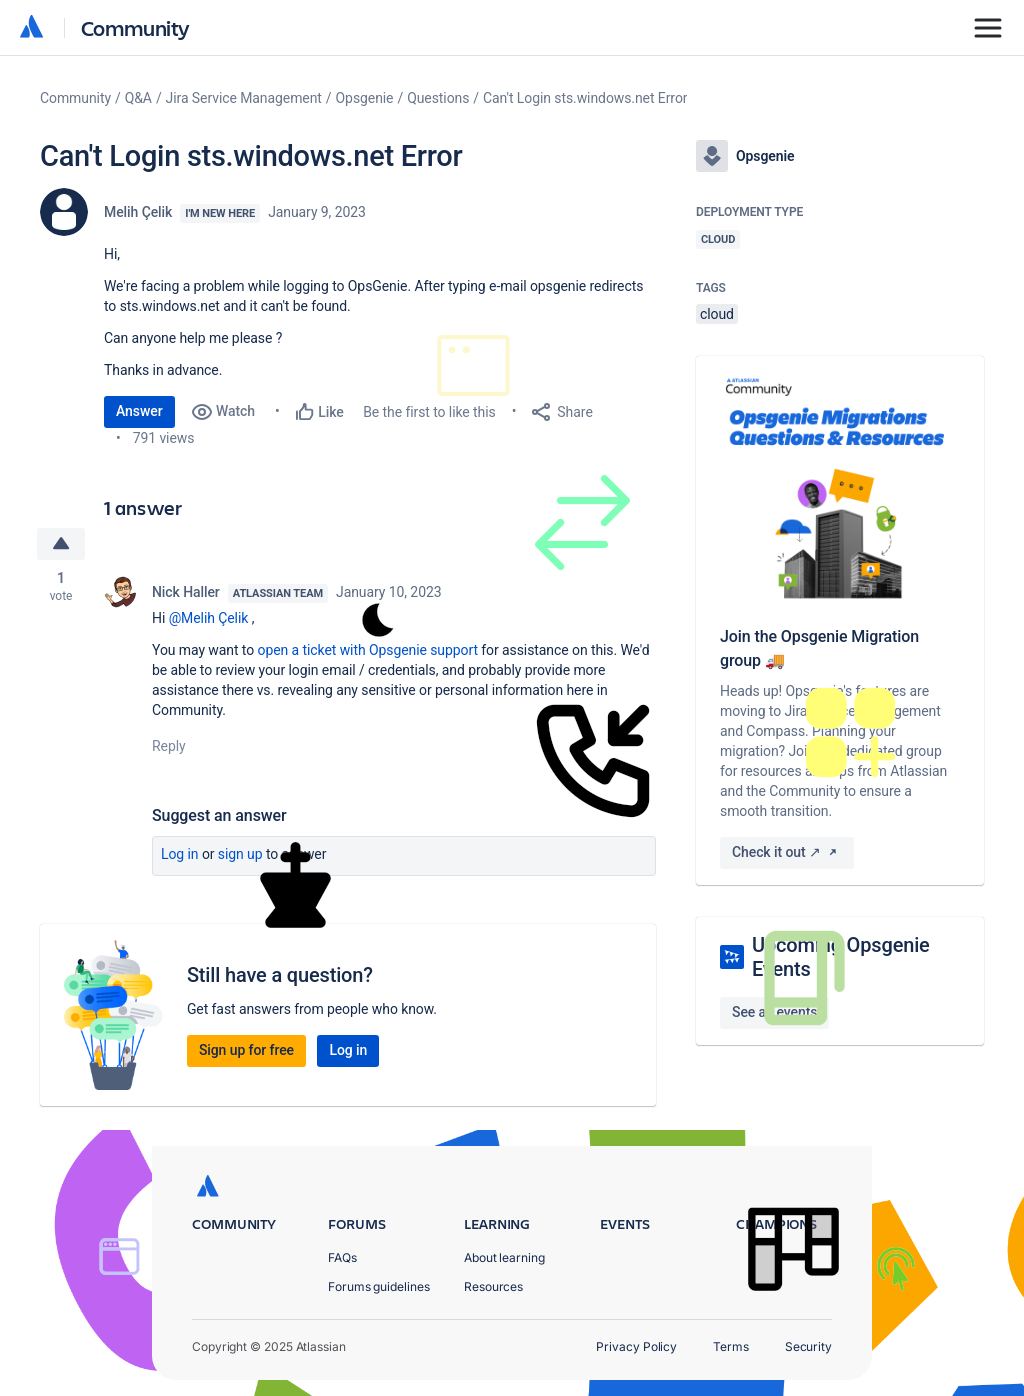  What do you see at coordinates (582, 522) in the screenshot?
I see `swap or exchange items` at bounding box center [582, 522].